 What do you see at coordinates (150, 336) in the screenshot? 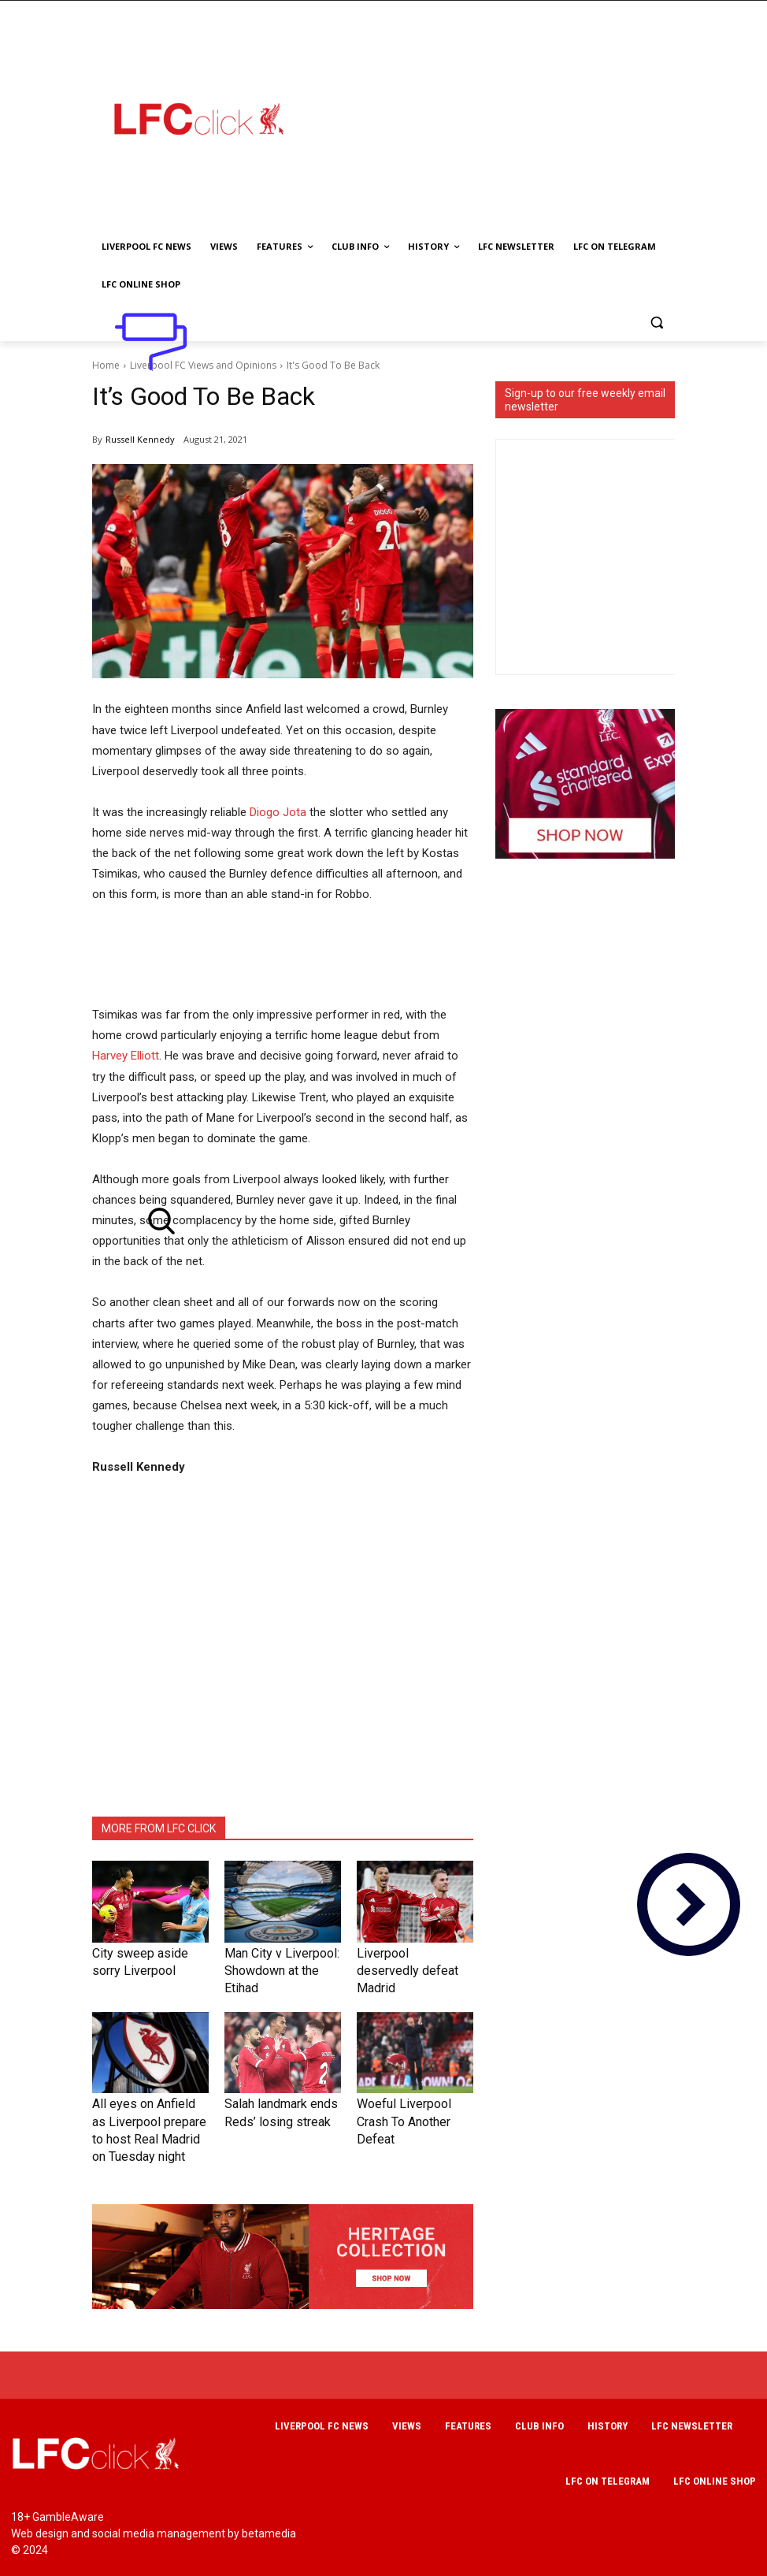
I see `access paint or formatting tools` at bounding box center [150, 336].